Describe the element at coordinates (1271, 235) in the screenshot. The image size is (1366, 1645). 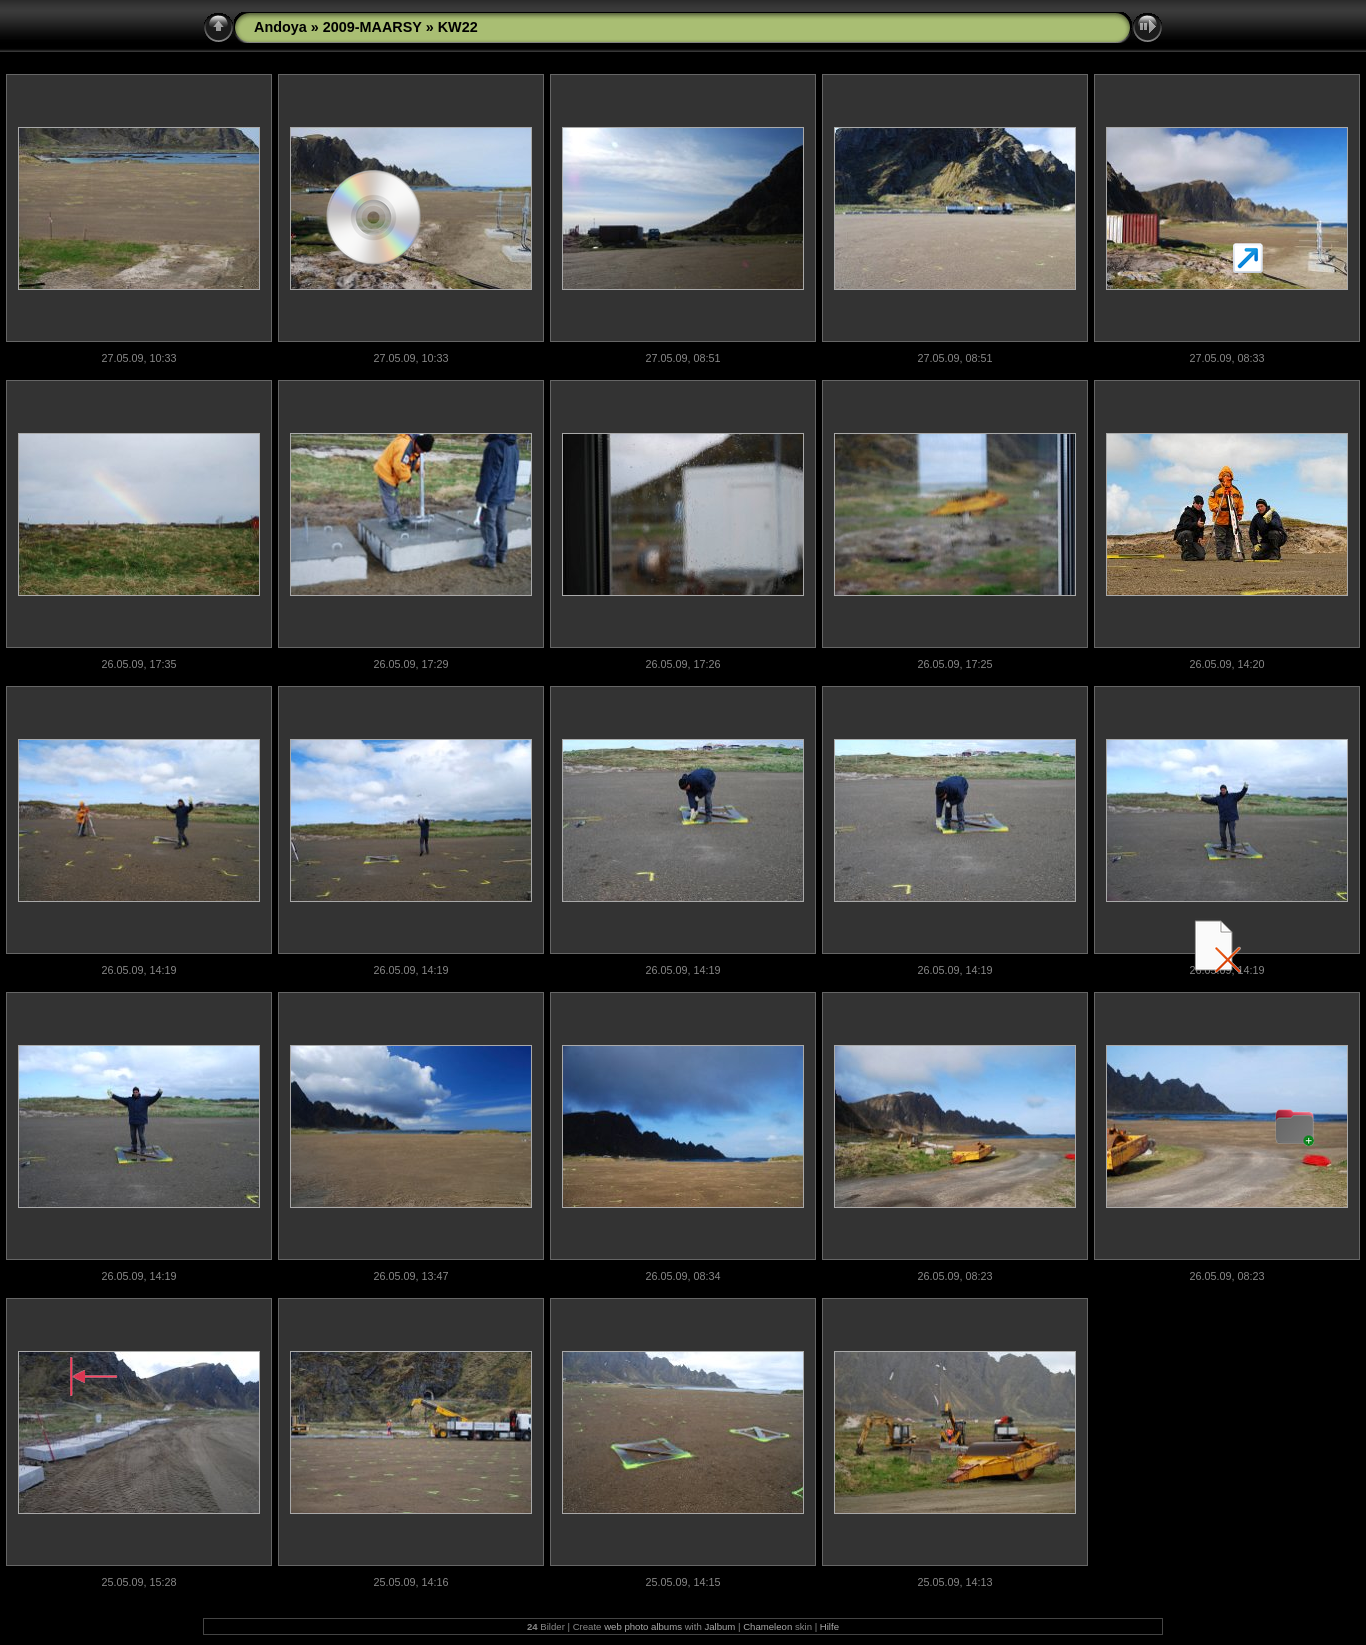
I see `indicates this item is a shortcut to another file or application` at that location.